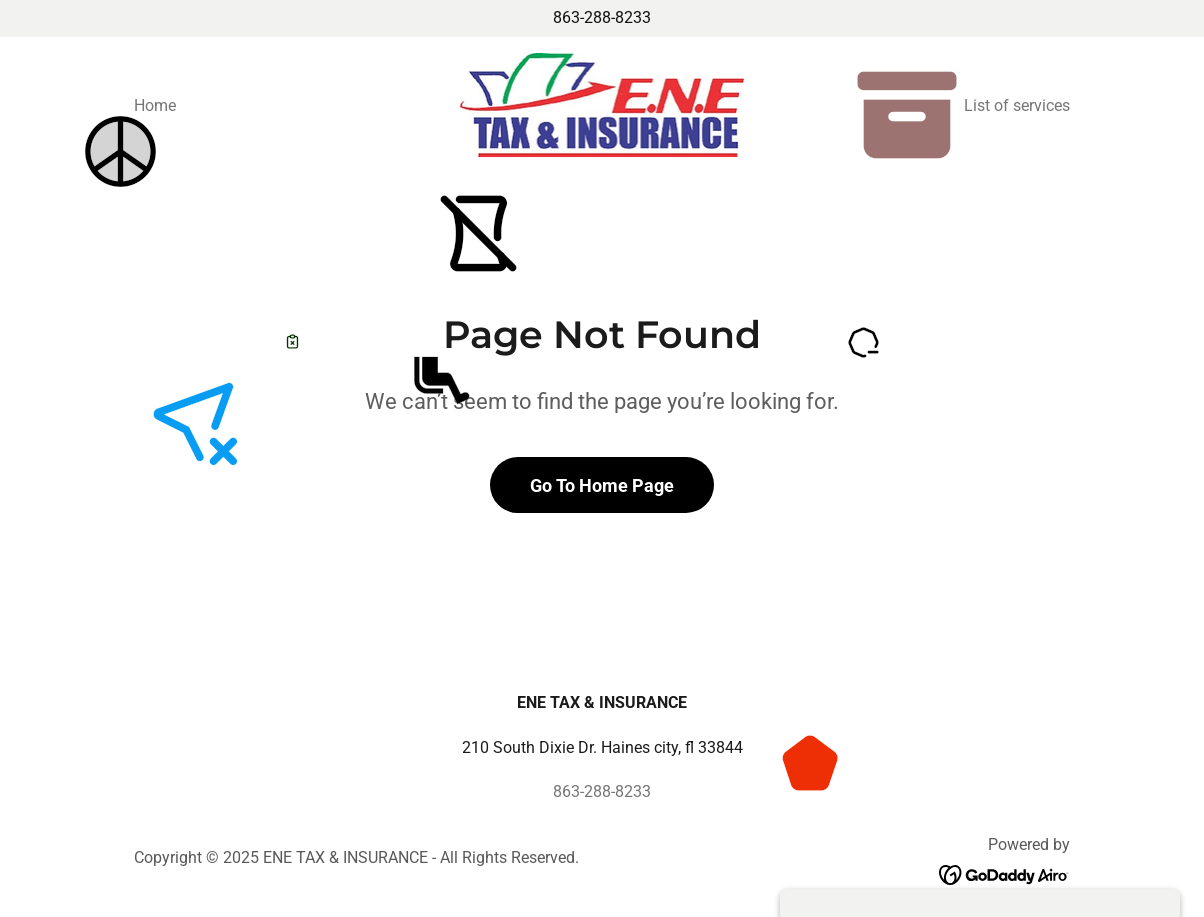  I want to click on disable location sharing, so click(194, 422).